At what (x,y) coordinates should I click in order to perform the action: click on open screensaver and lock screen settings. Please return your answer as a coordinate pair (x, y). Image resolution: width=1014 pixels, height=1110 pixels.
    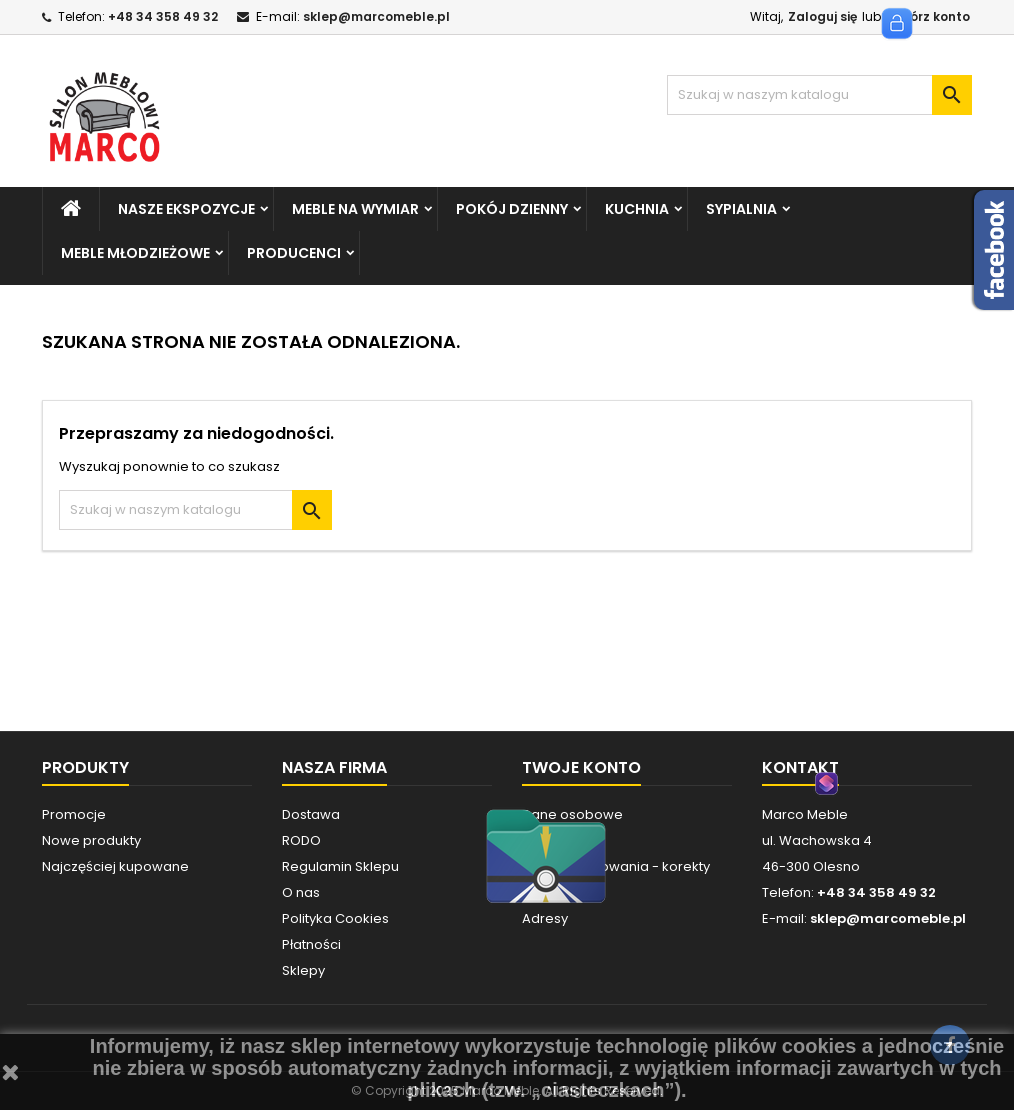
    Looking at the image, I should click on (897, 24).